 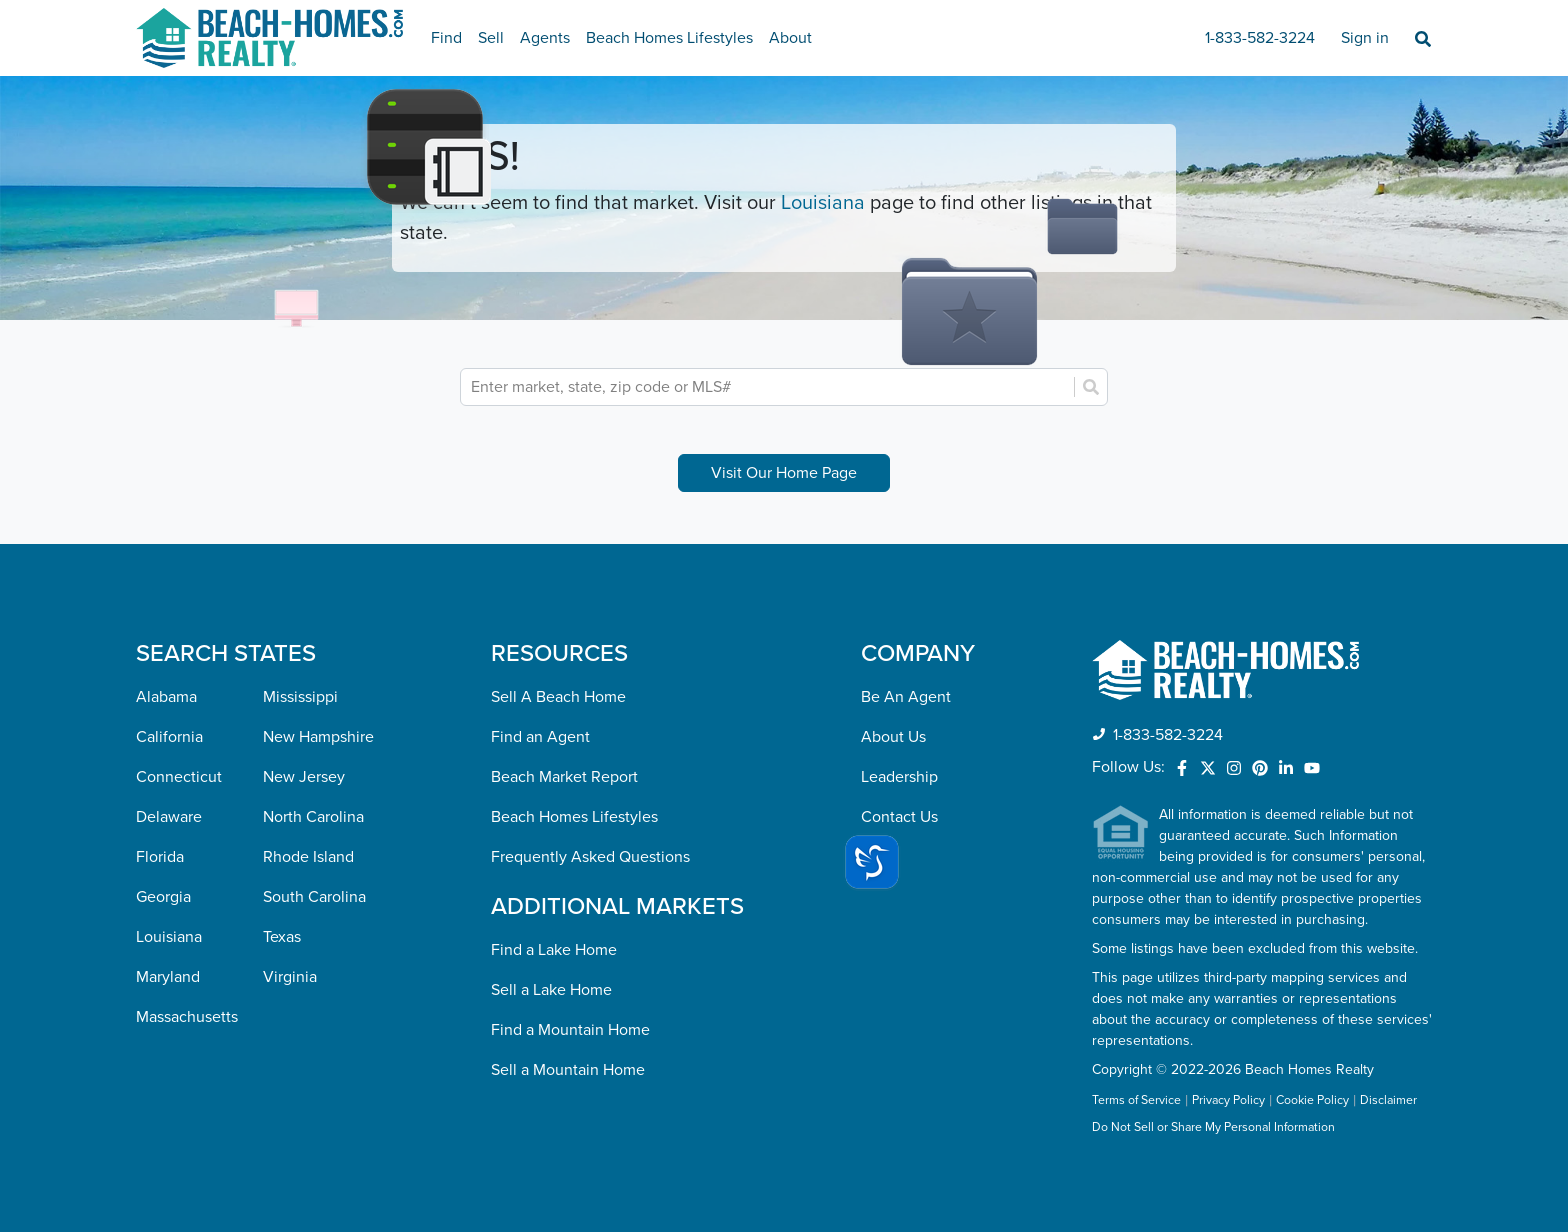 I want to click on indicates this mac in system preferences or finder, so click(x=296, y=307).